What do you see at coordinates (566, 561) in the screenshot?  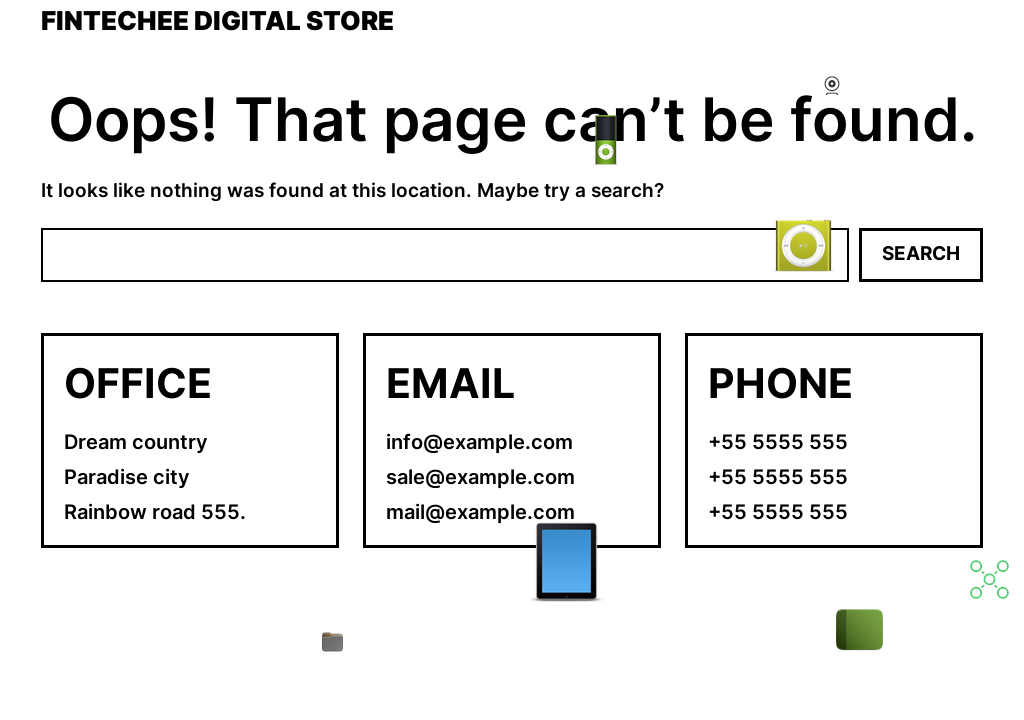 I see `indicates a connected iPad device` at bounding box center [566, 561].